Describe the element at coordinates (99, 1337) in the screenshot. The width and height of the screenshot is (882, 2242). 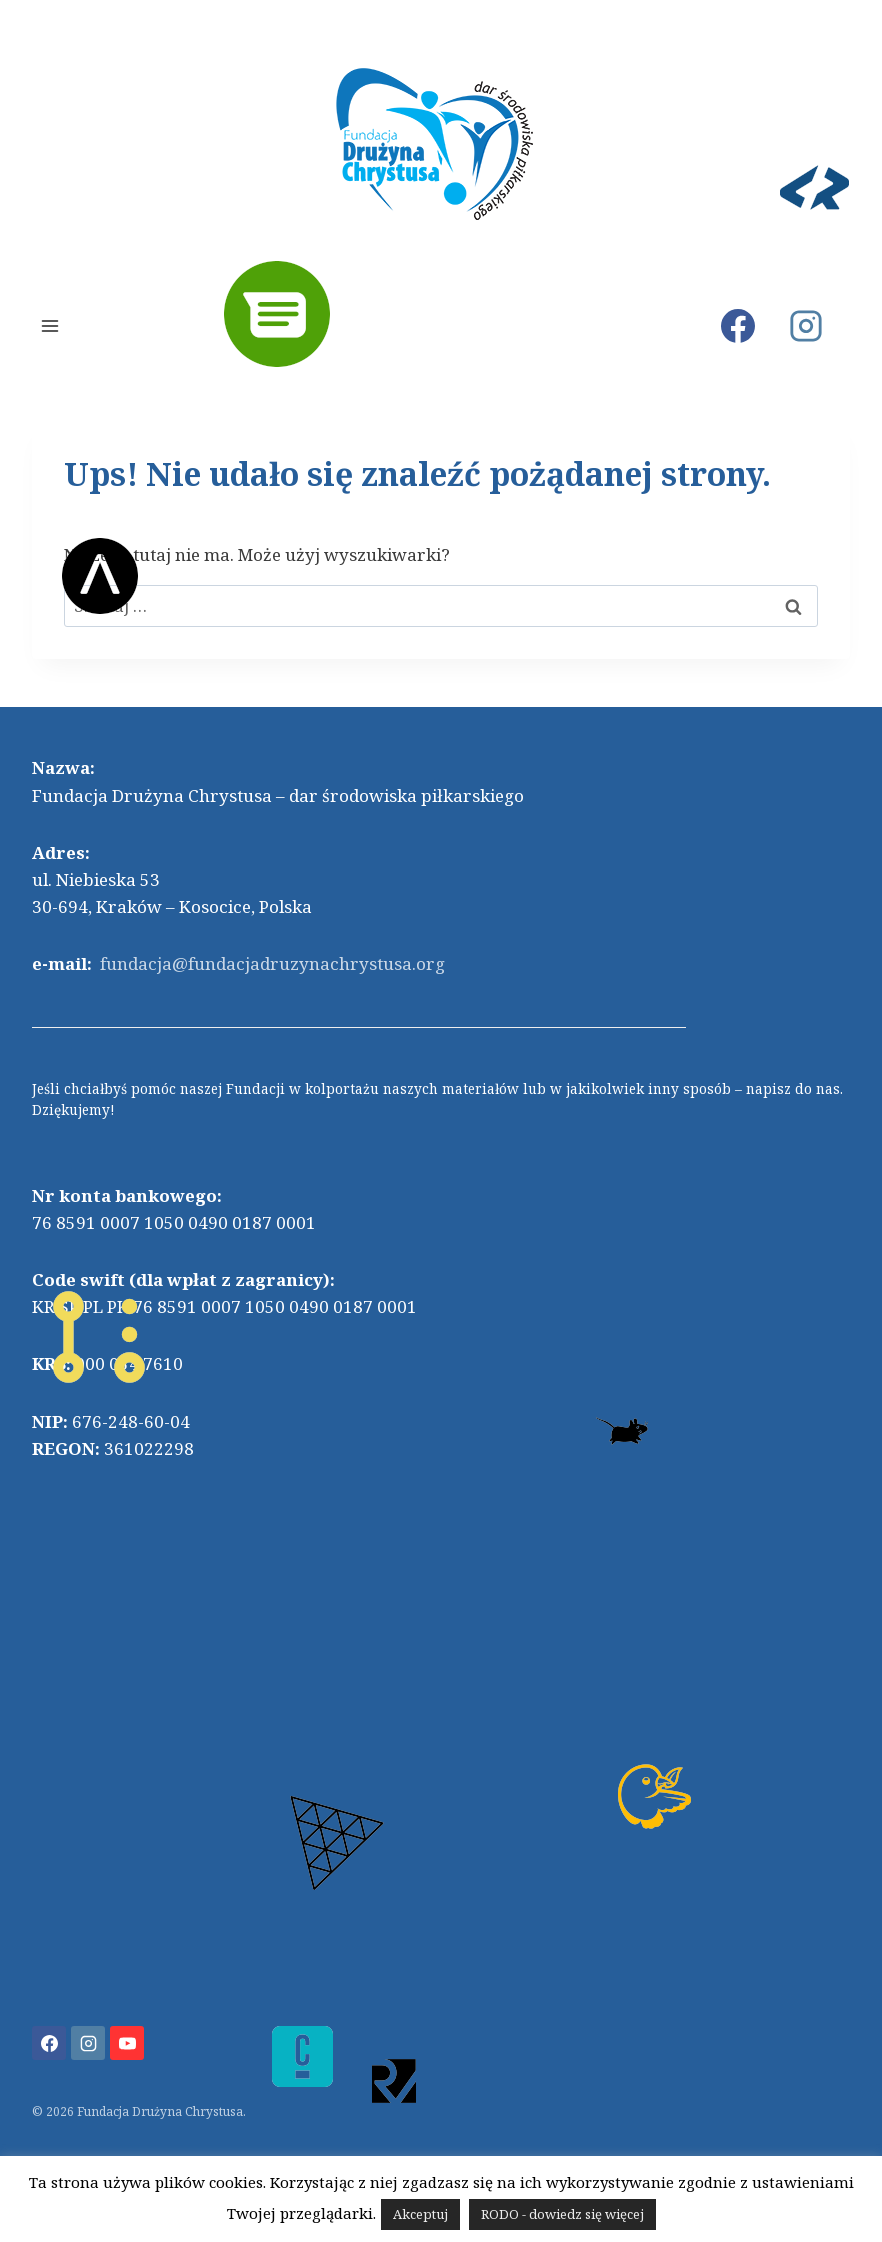
I see `indicates a draft pull request in git` at that location.